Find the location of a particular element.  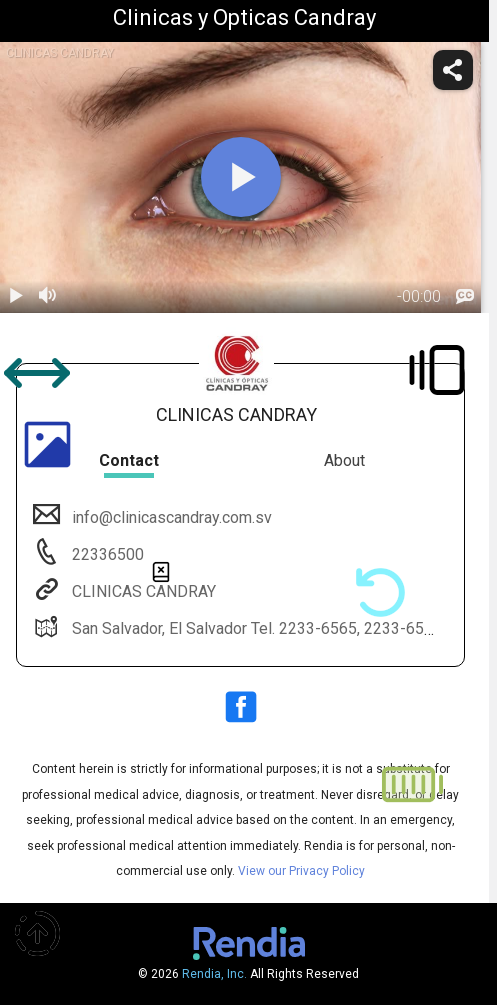

remove a book from your library is located at coordinates (161, 572).